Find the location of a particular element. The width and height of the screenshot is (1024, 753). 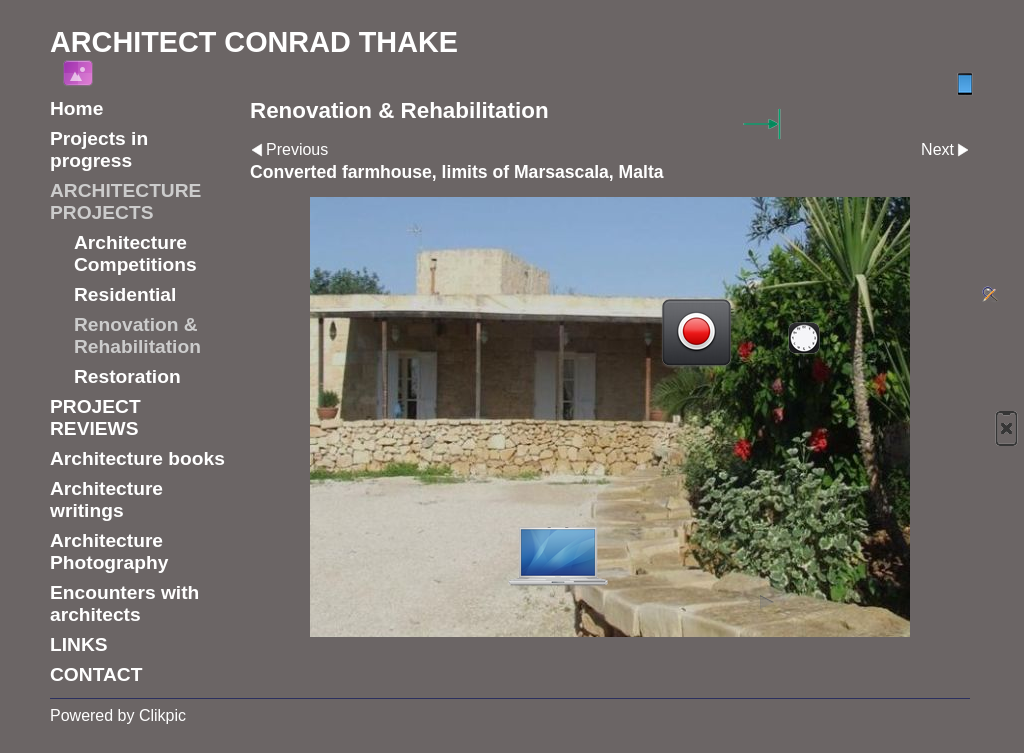

view notifications and alerts is located at coordinates (696, 333).